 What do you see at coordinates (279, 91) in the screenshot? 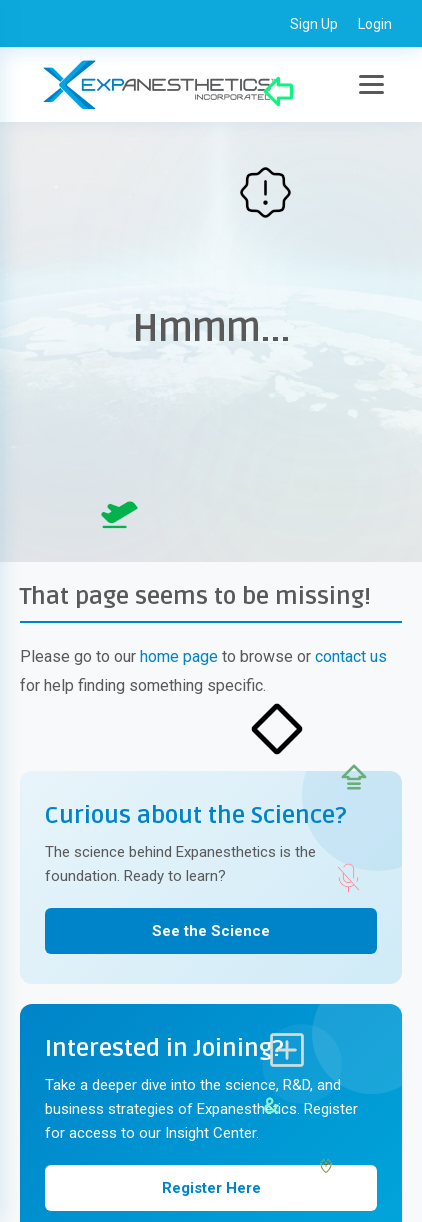
I see `go back to the previous screen` at bounding box center [279, 91].